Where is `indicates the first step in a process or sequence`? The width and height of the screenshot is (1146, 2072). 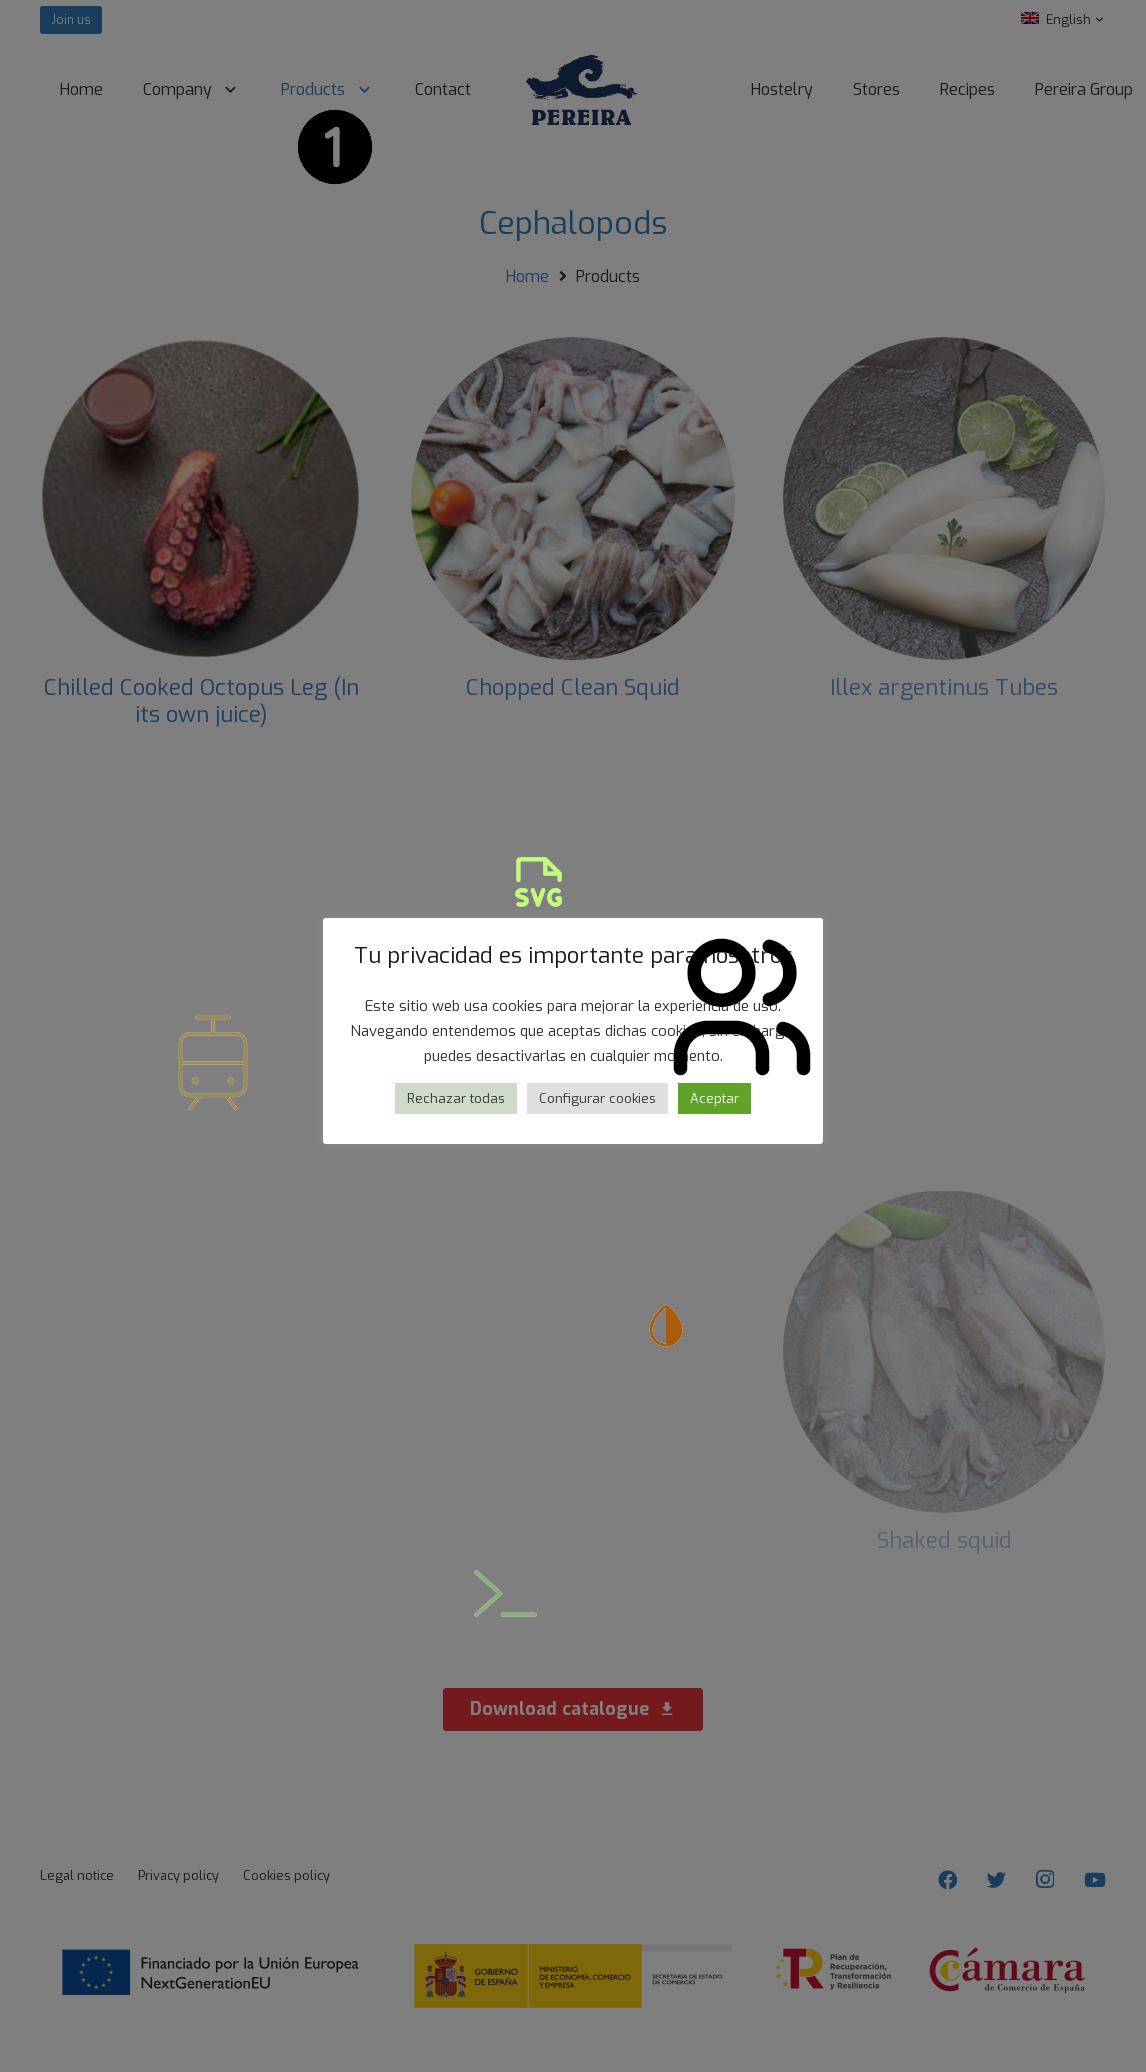
indicates the first step in a process or sequence is located at coordinates (335, 147).